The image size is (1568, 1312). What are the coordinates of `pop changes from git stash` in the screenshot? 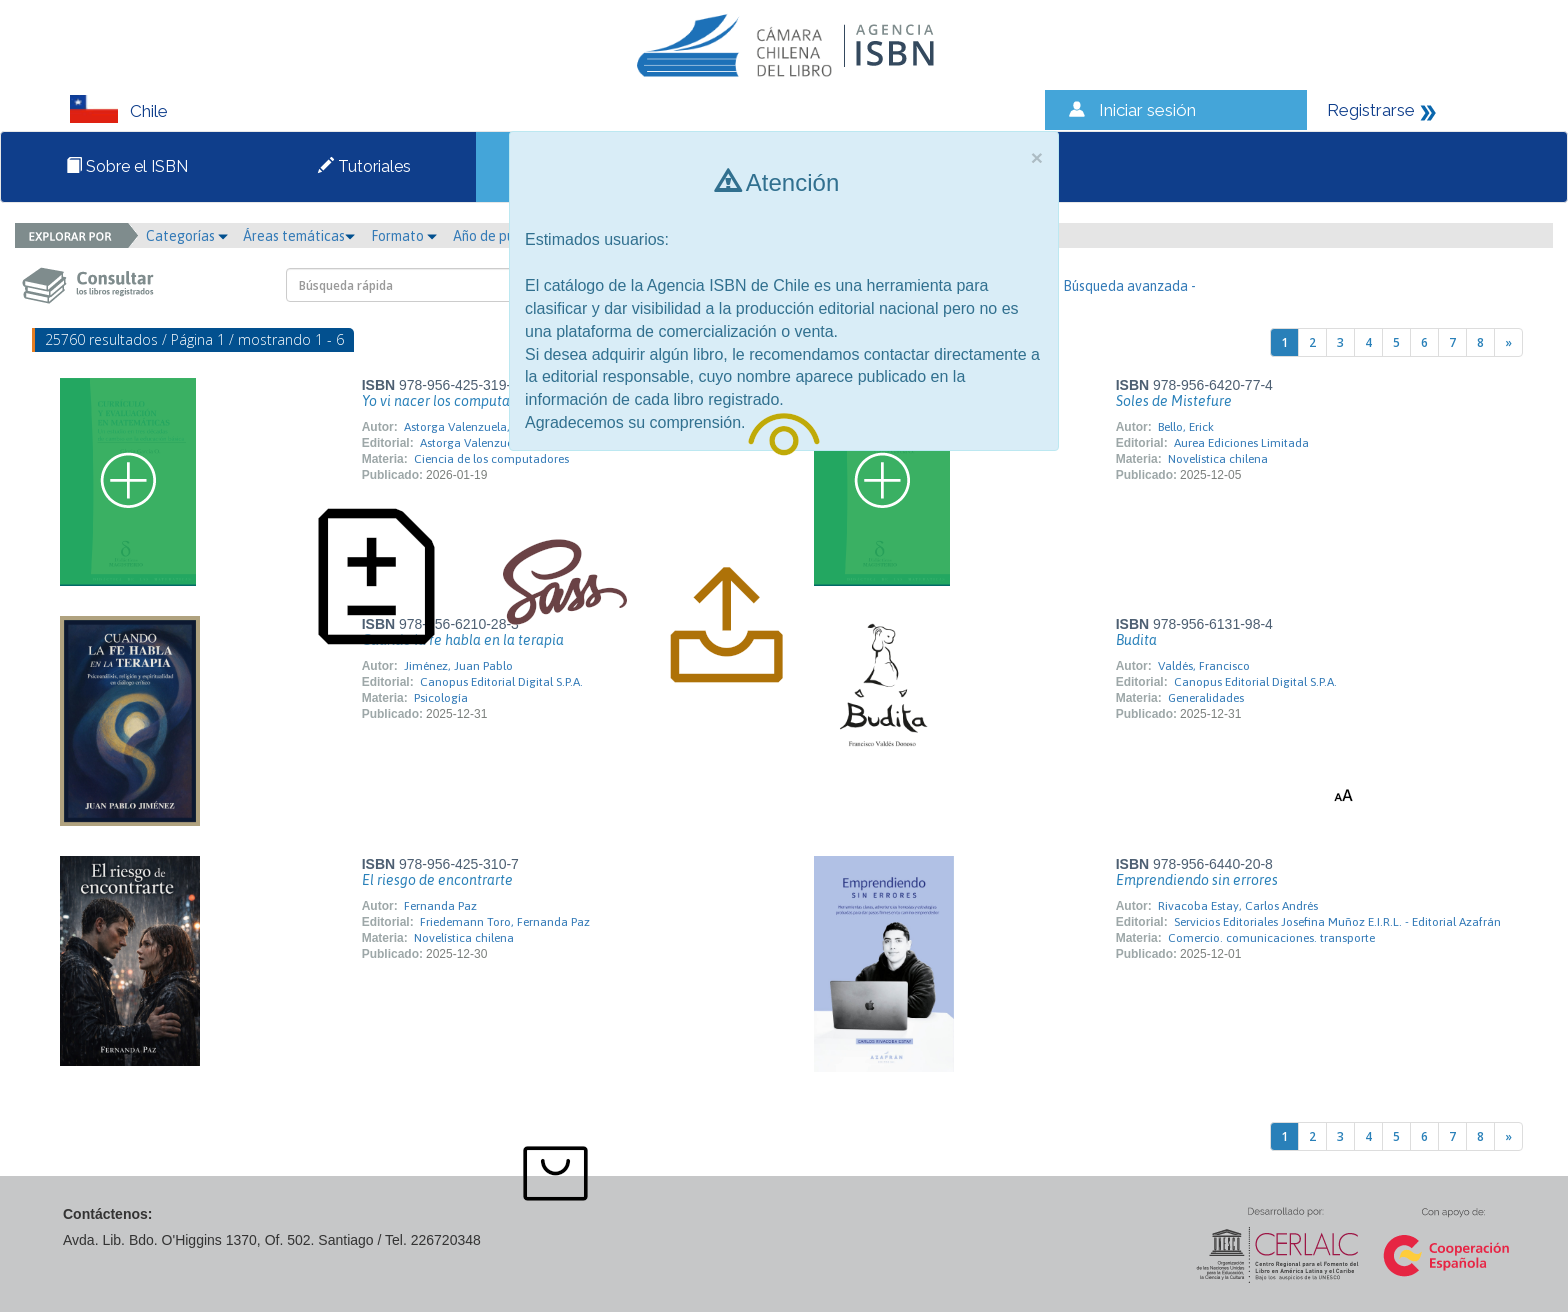 It's located at (731, 622).